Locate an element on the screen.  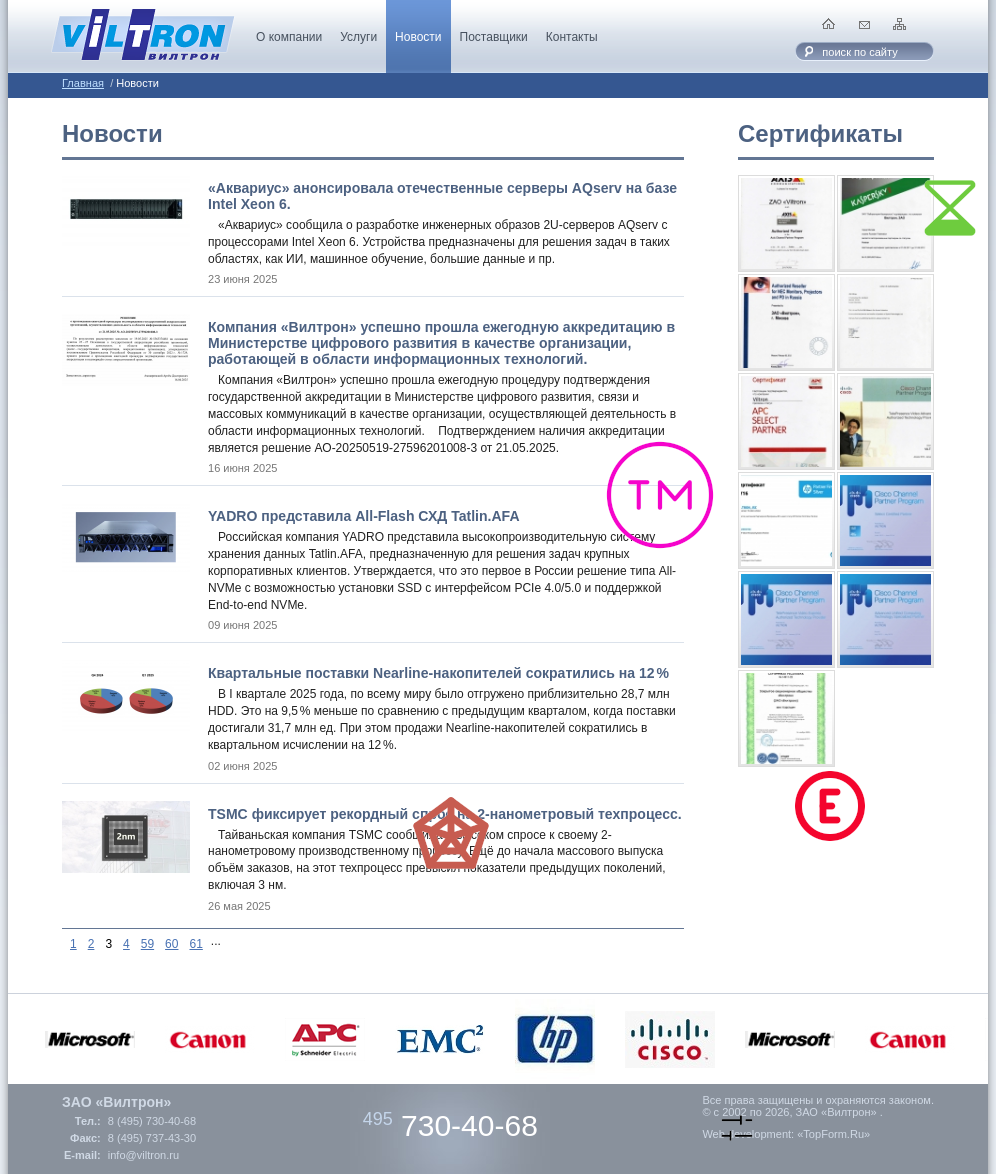
indicates trademarked content or branding is located at coordinates (660, 495).